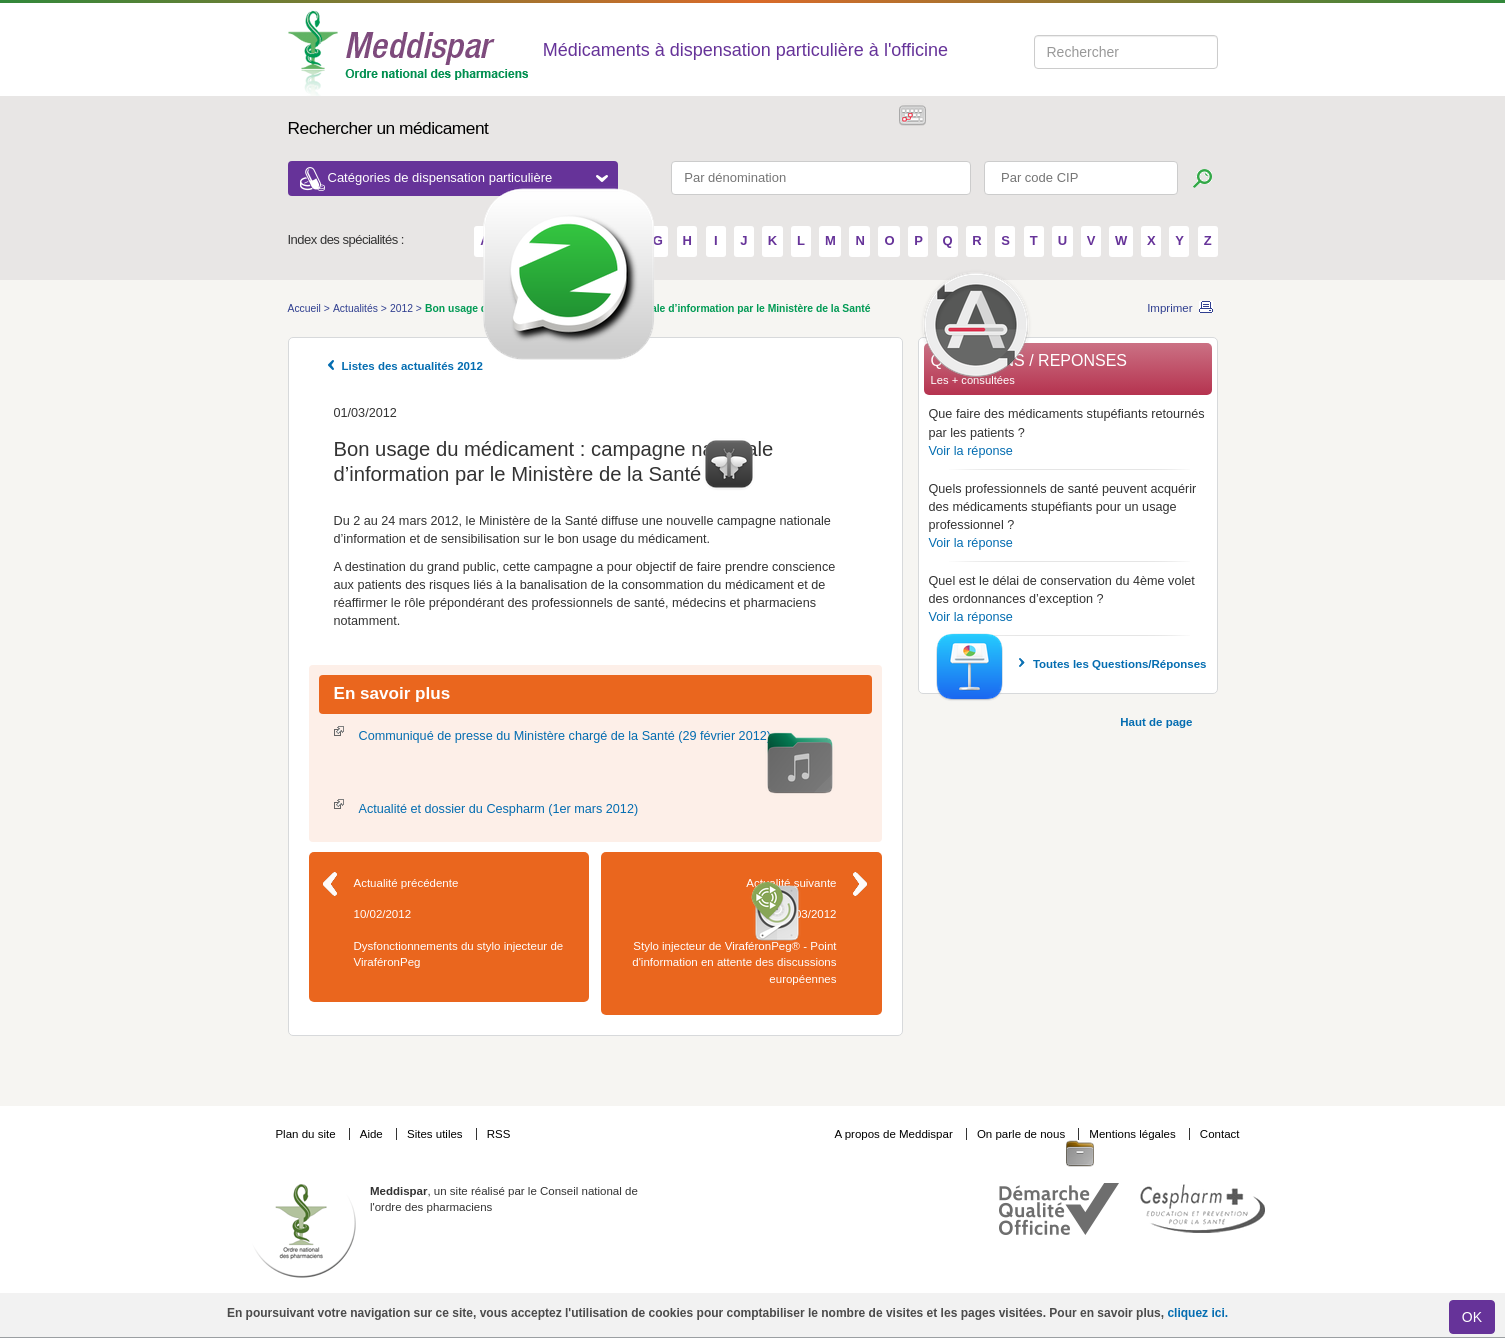  Describe the element at coordinates (729, 464) in the screenshot. I see `open qmmp audio player` at that location.